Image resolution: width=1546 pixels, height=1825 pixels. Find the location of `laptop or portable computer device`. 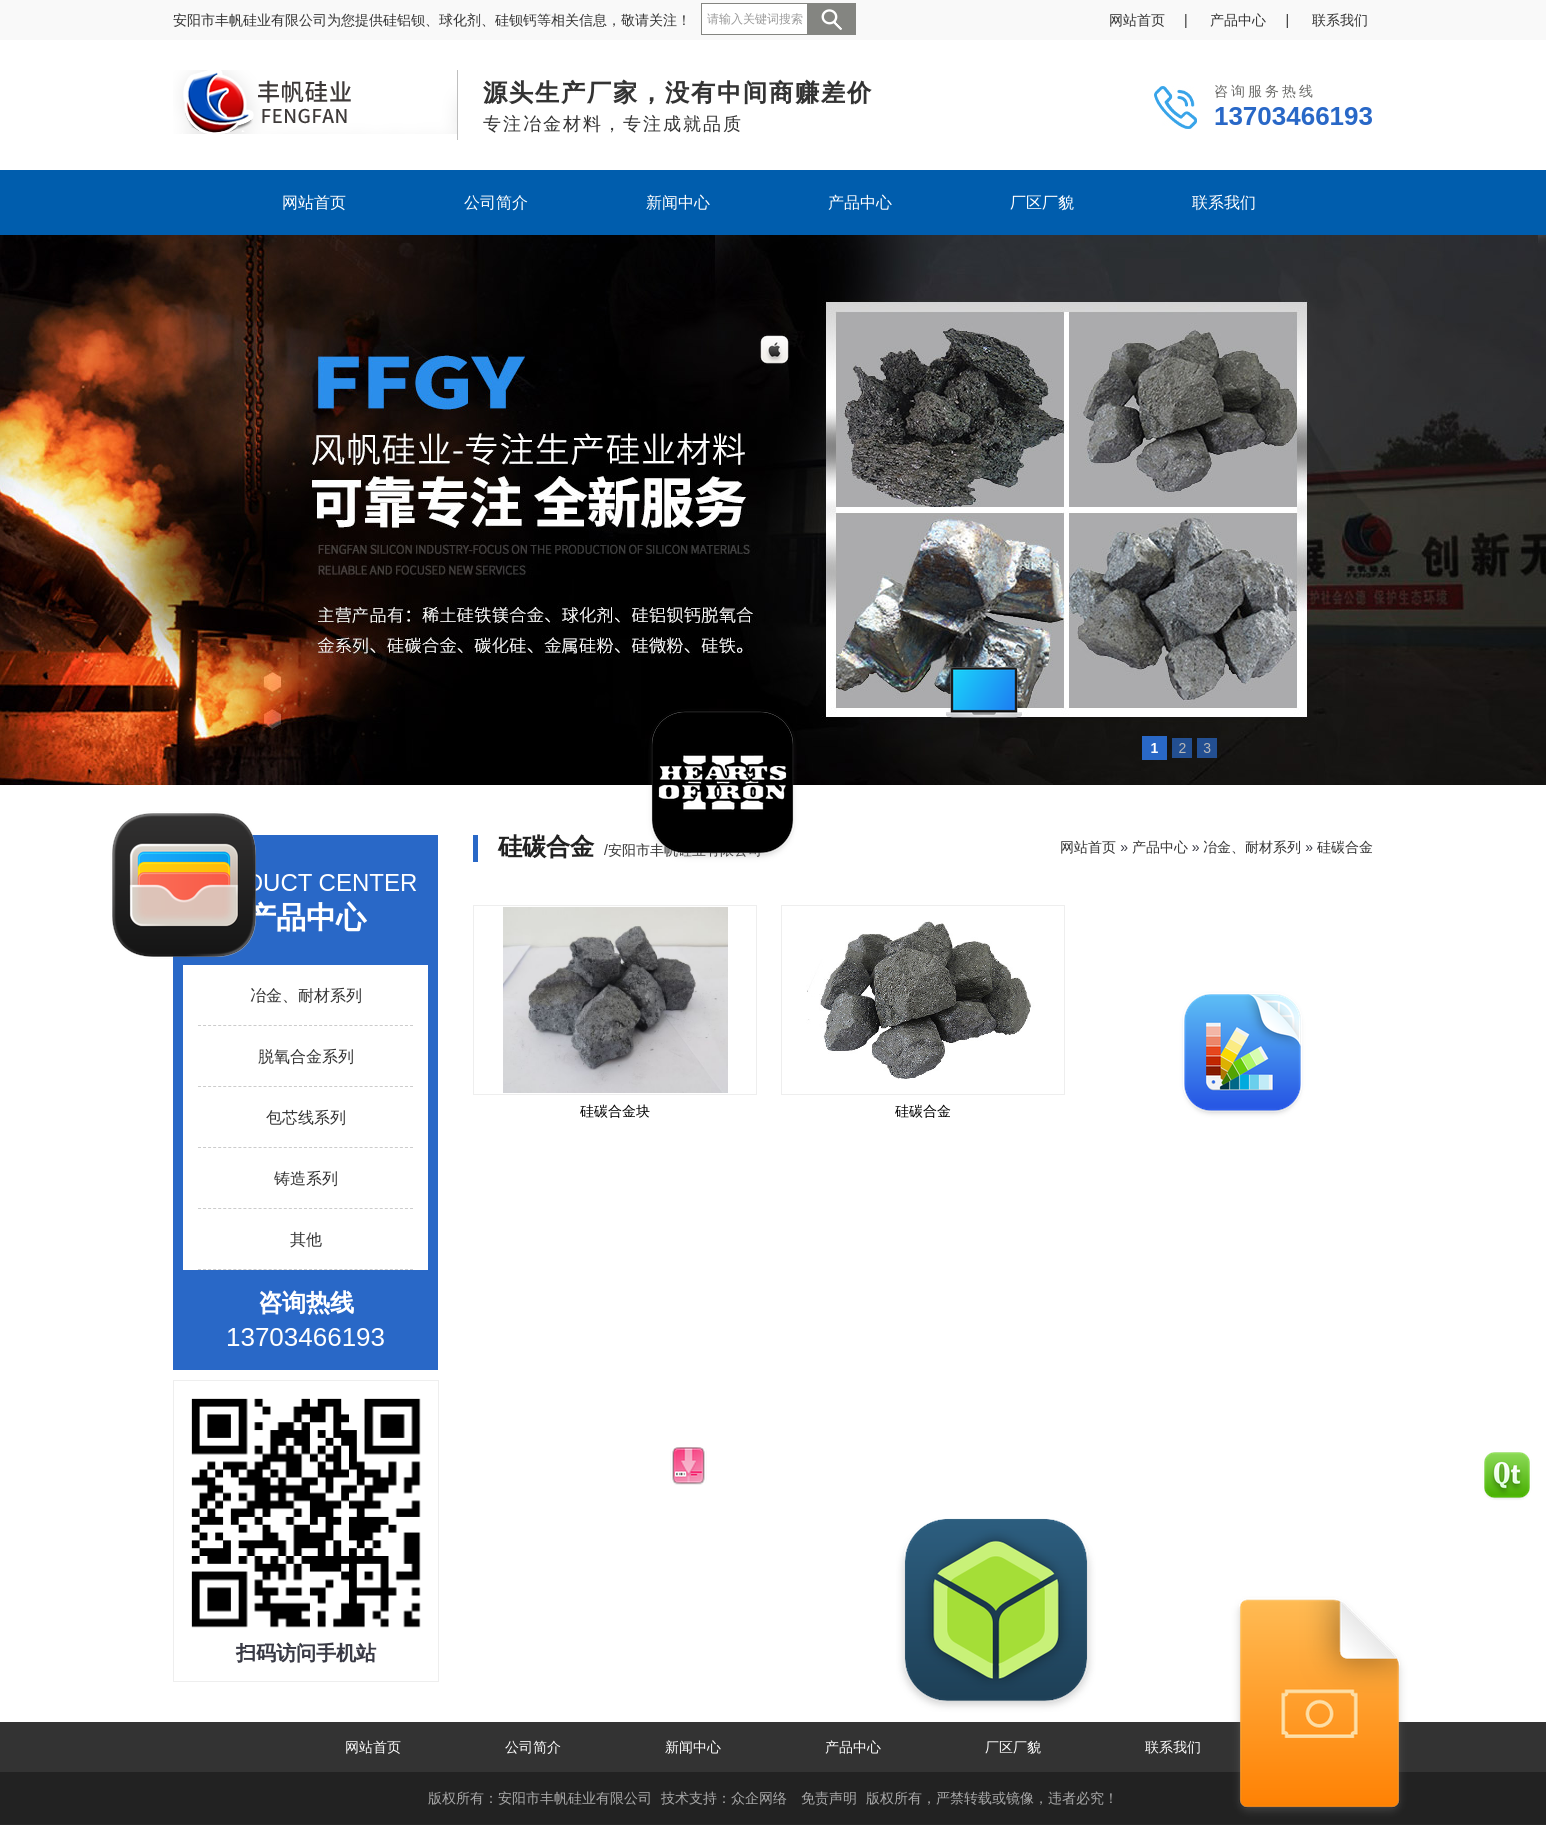

laptop or portable computer device is located at coordinates (984, 691).